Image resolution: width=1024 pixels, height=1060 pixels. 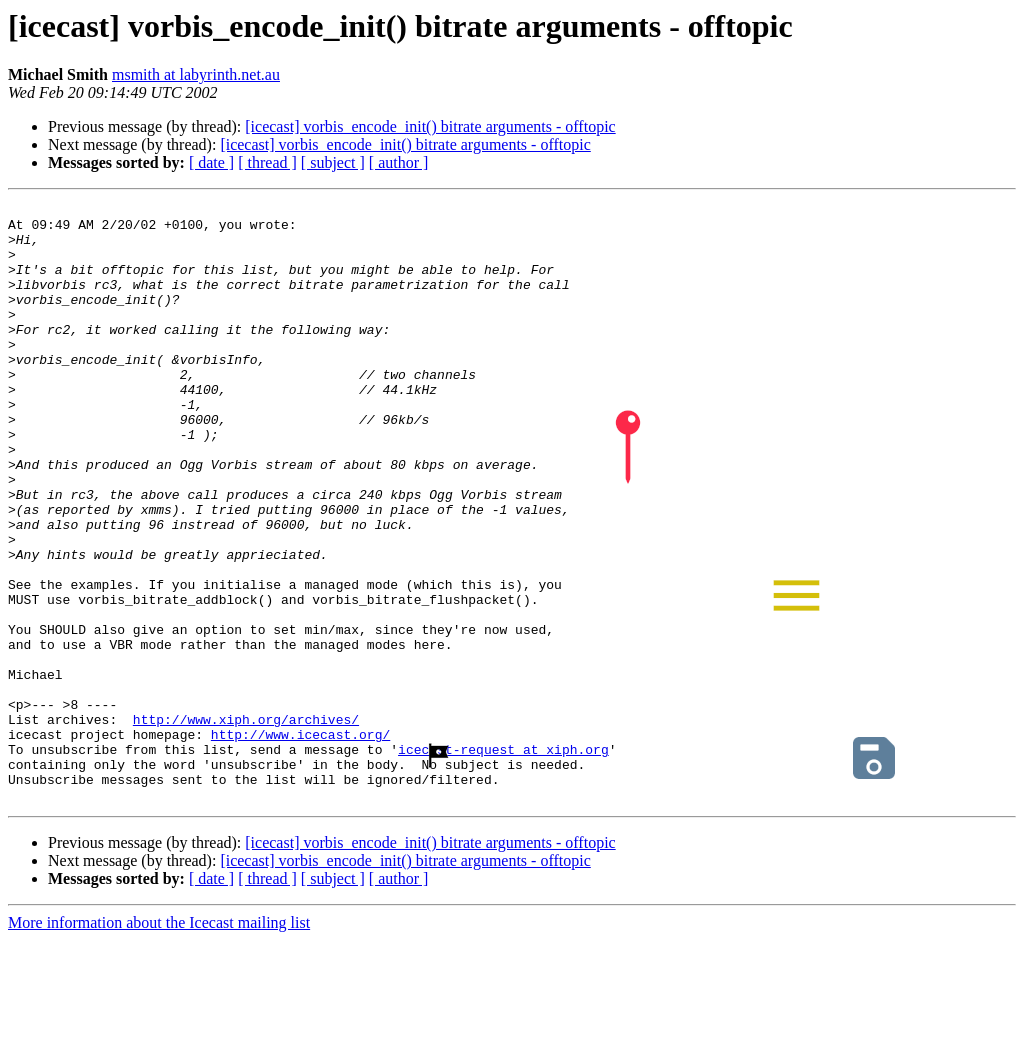 I want to click on start a guided tour or walkthrough, so click(x=437, y=755).